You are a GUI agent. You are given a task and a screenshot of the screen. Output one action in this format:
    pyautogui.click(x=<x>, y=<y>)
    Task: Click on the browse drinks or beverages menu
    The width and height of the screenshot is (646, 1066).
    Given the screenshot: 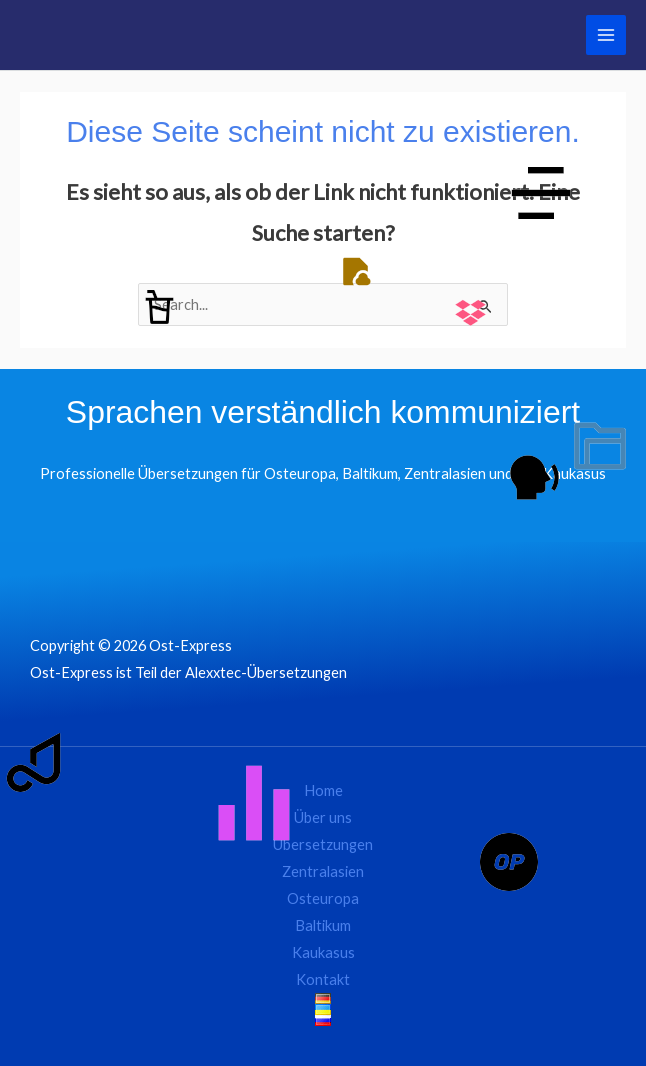 What is the action you would take?
    pyautogui.click(x=159, y=308)
    